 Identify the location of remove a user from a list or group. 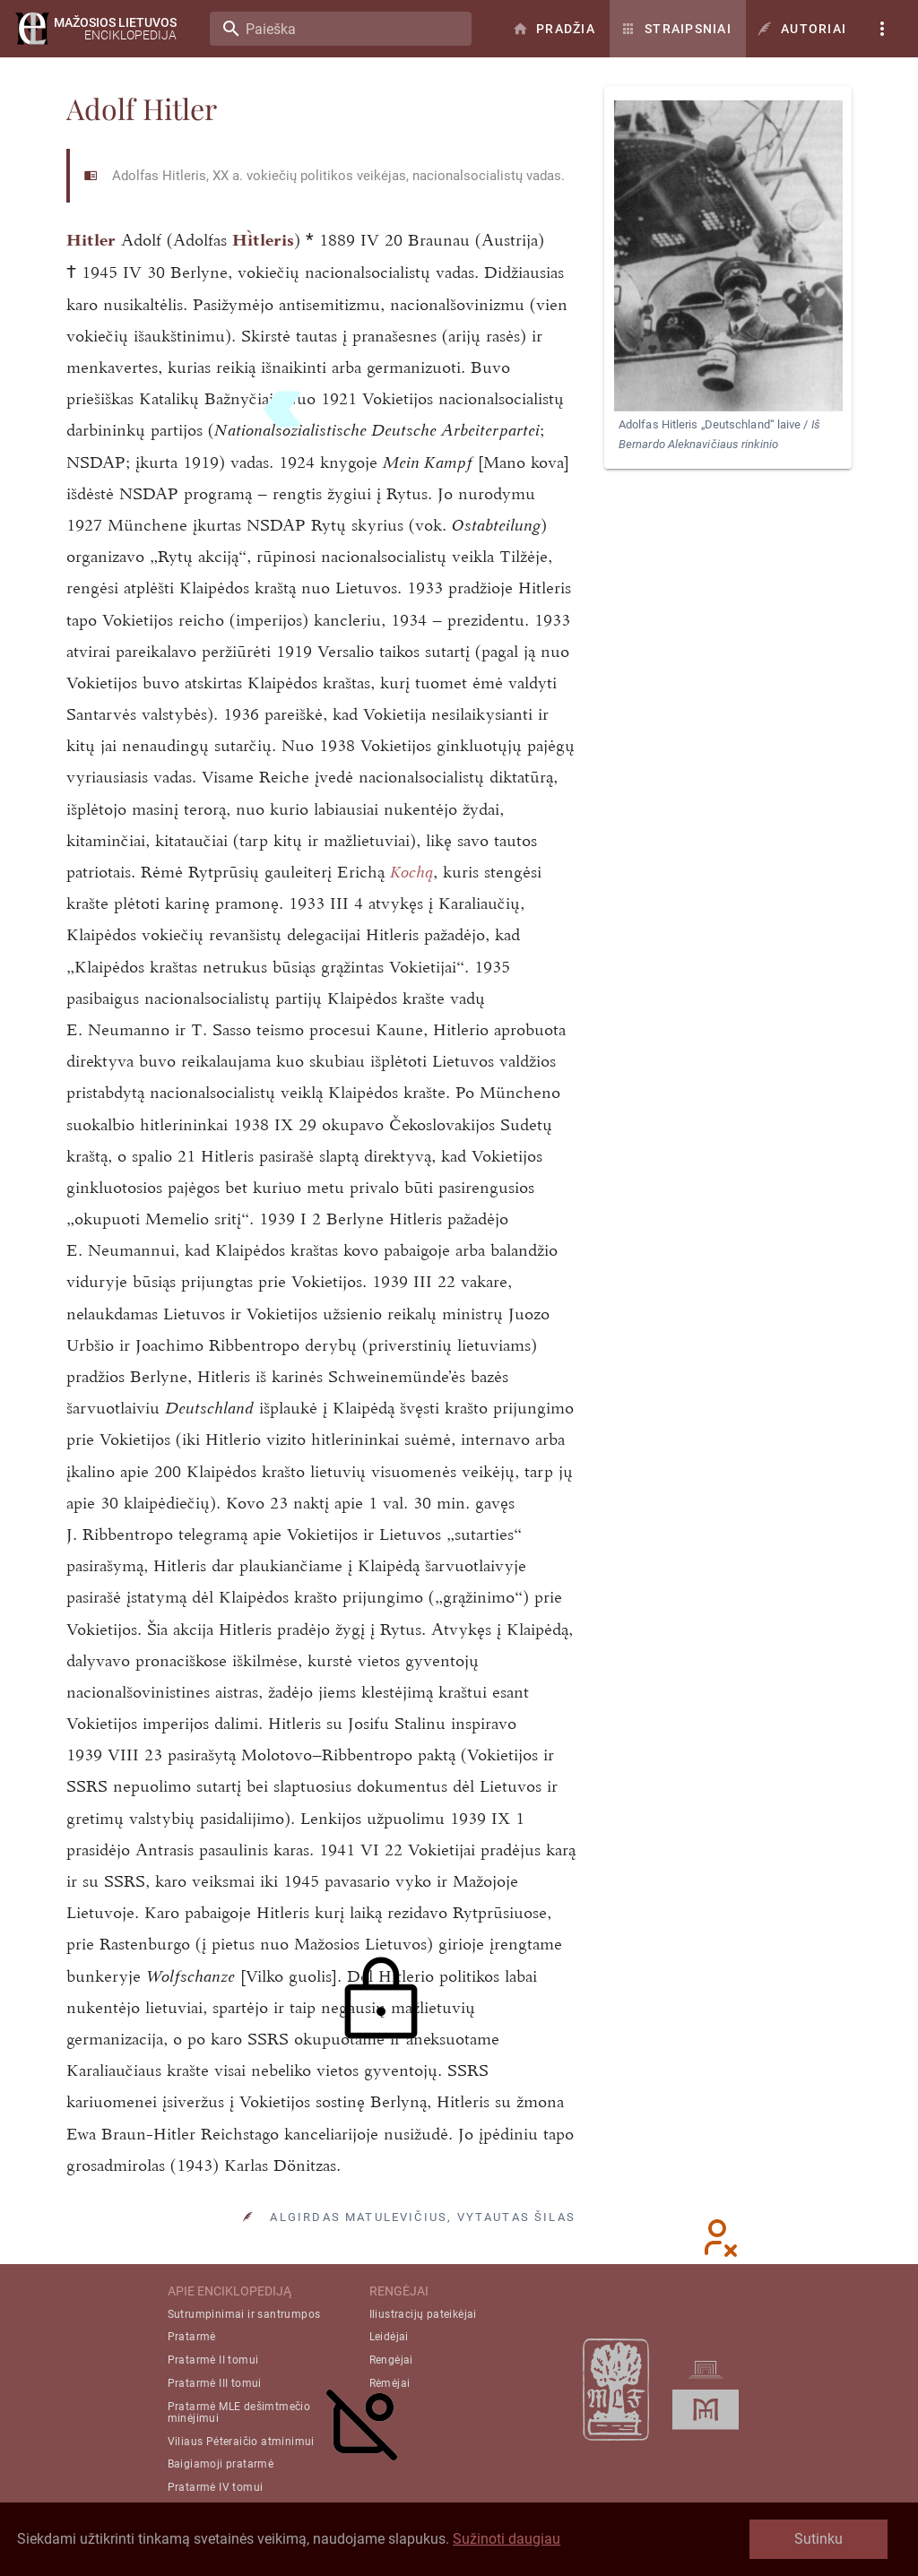
(717, 2237).